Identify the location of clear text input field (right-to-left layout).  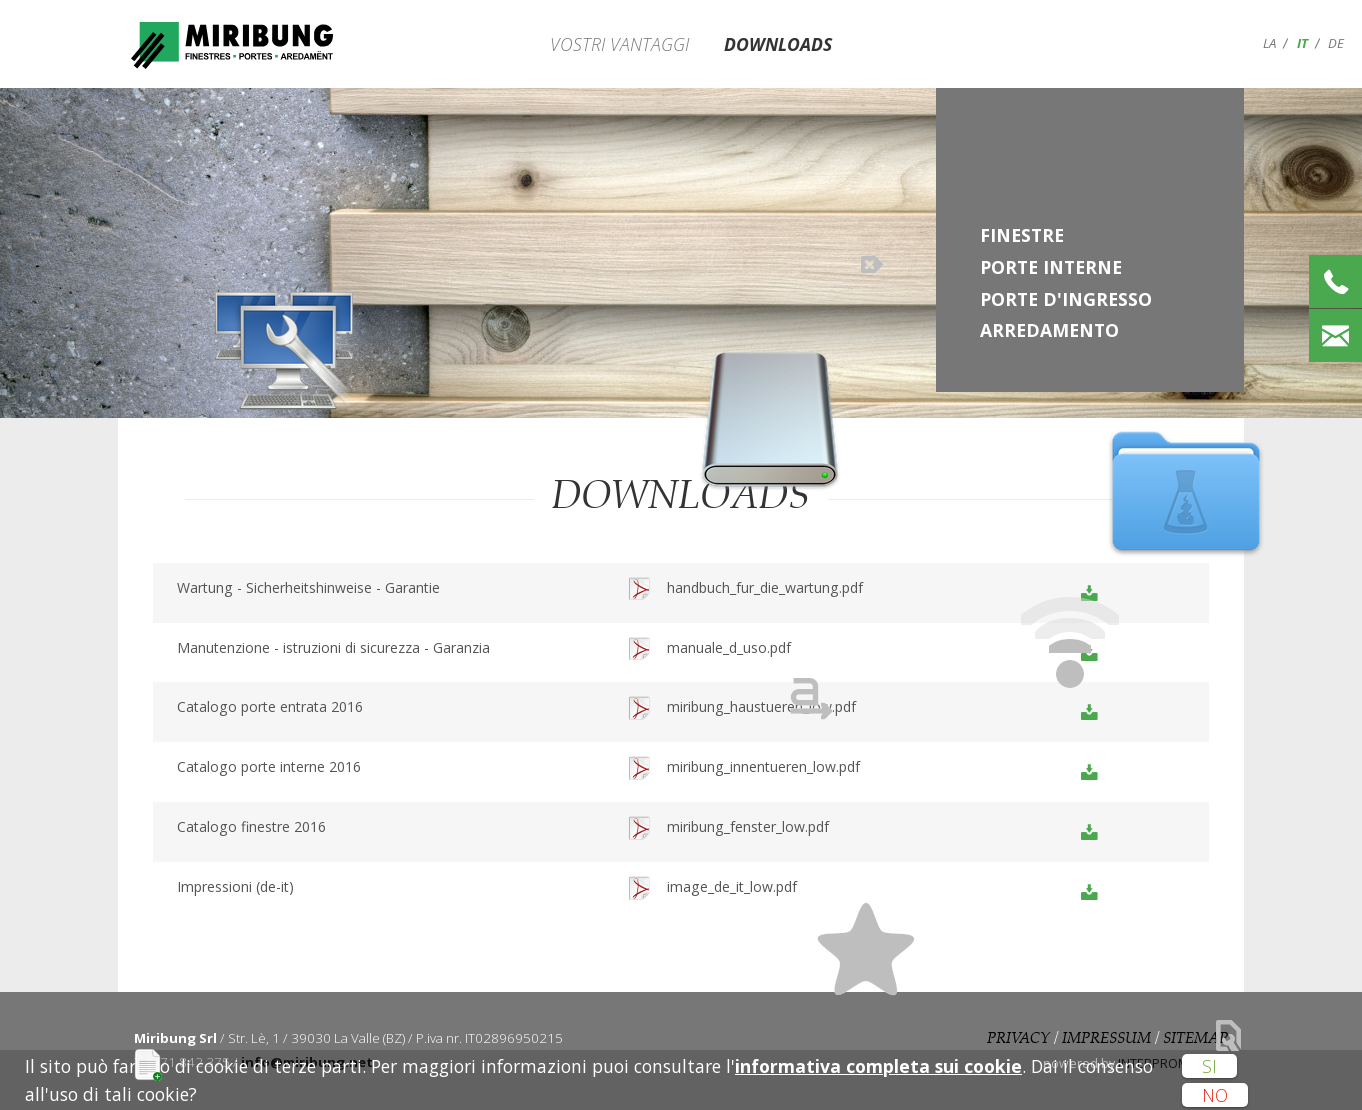
(872, 264).